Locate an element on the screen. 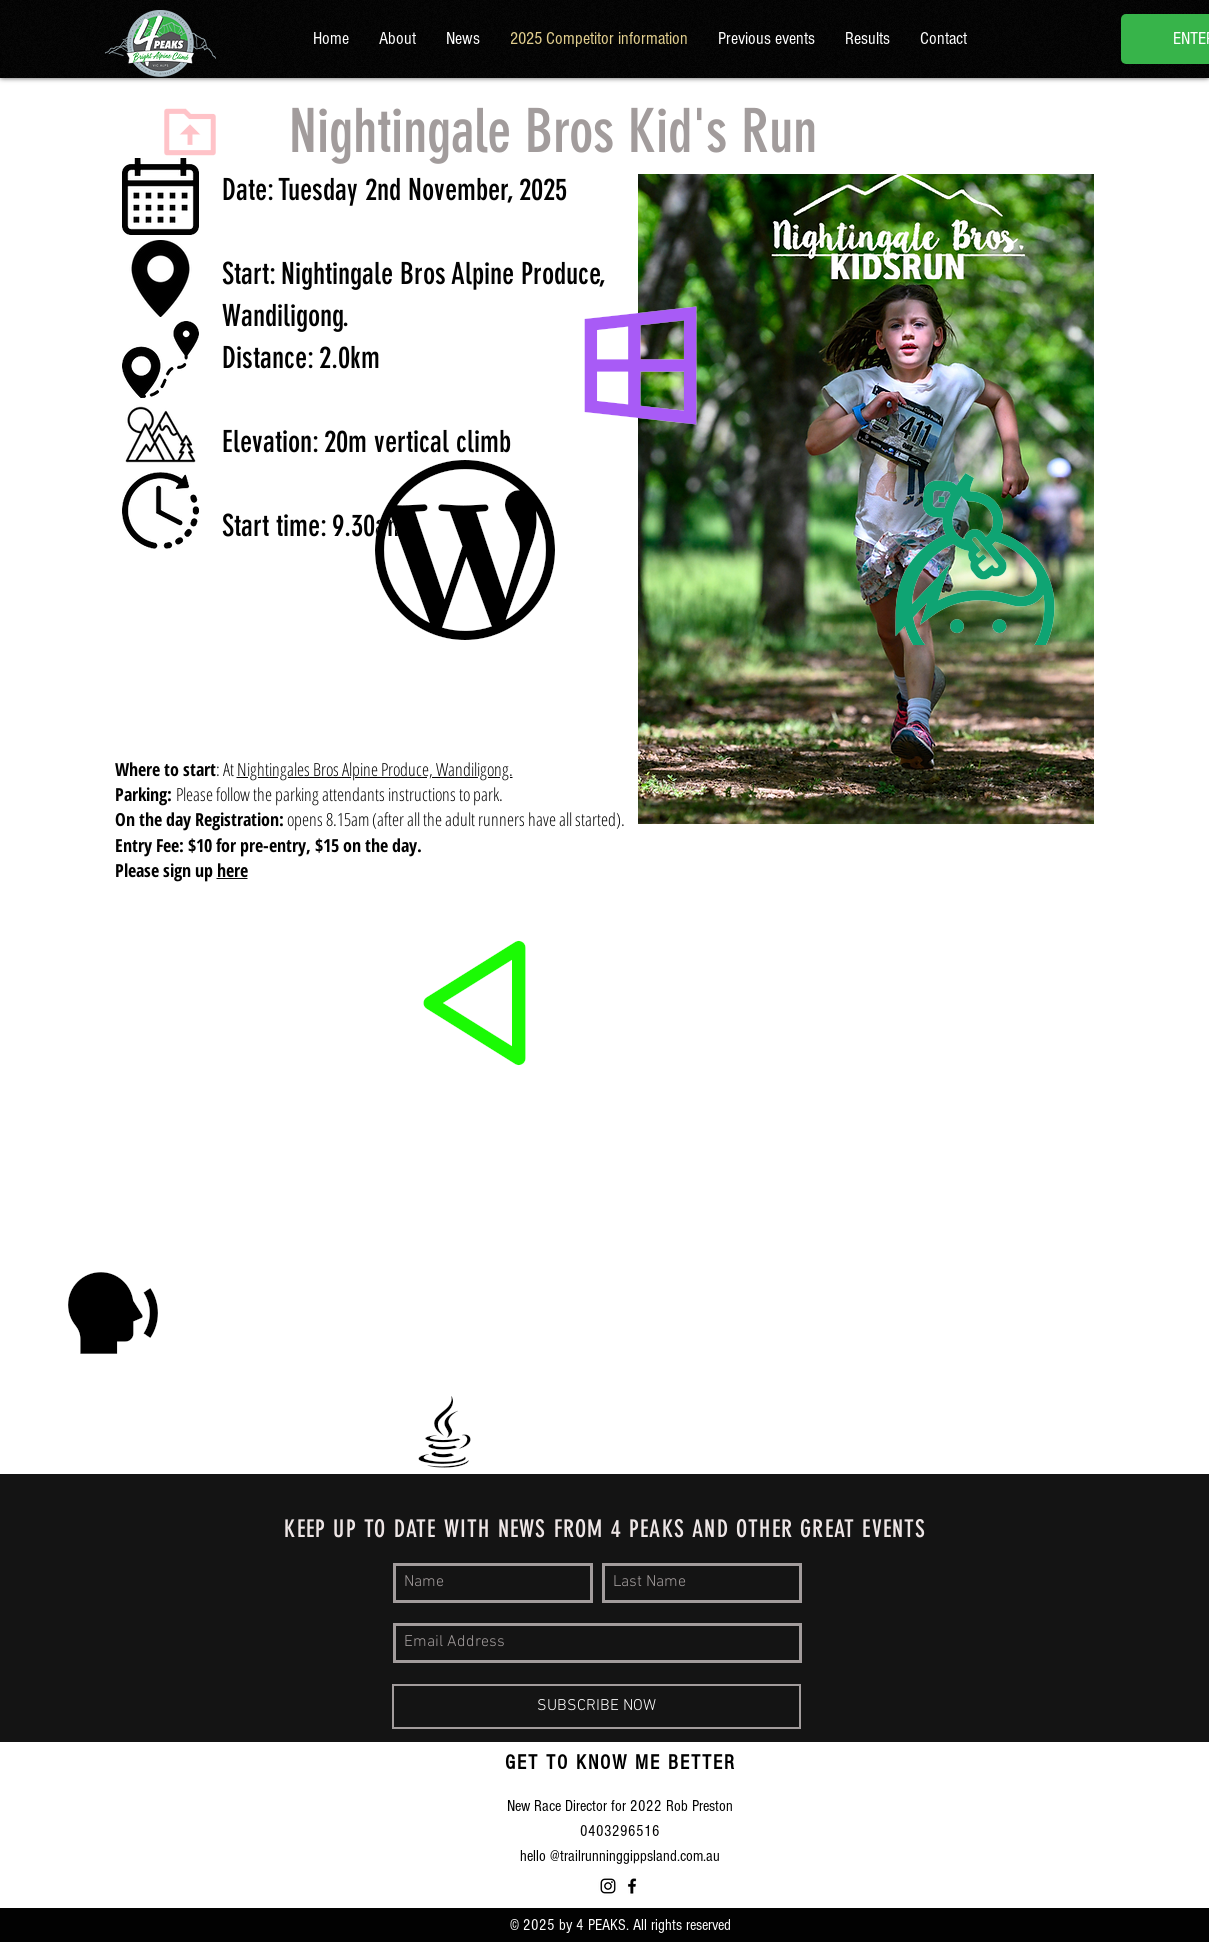 The height and width of the screenshot is (1942, 1209). indicates java programming language is located at coordinates (446, 1435).